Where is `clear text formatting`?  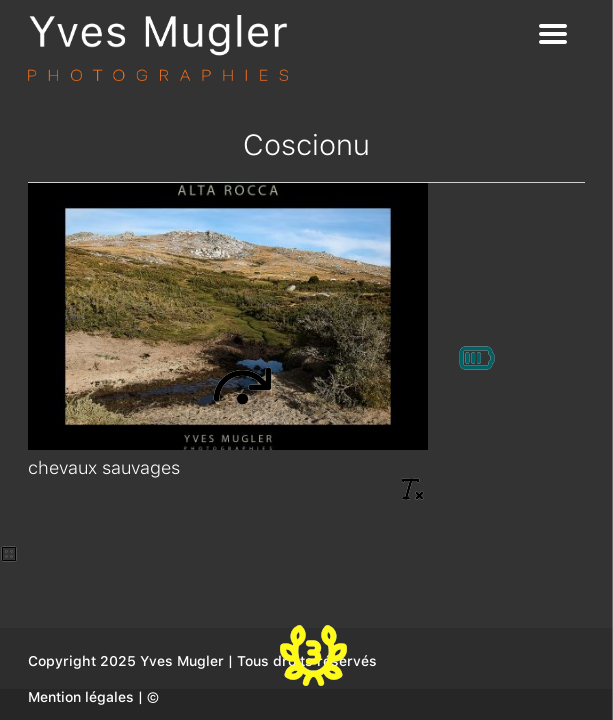
clear text formatting is located at coordinates (410, 489).